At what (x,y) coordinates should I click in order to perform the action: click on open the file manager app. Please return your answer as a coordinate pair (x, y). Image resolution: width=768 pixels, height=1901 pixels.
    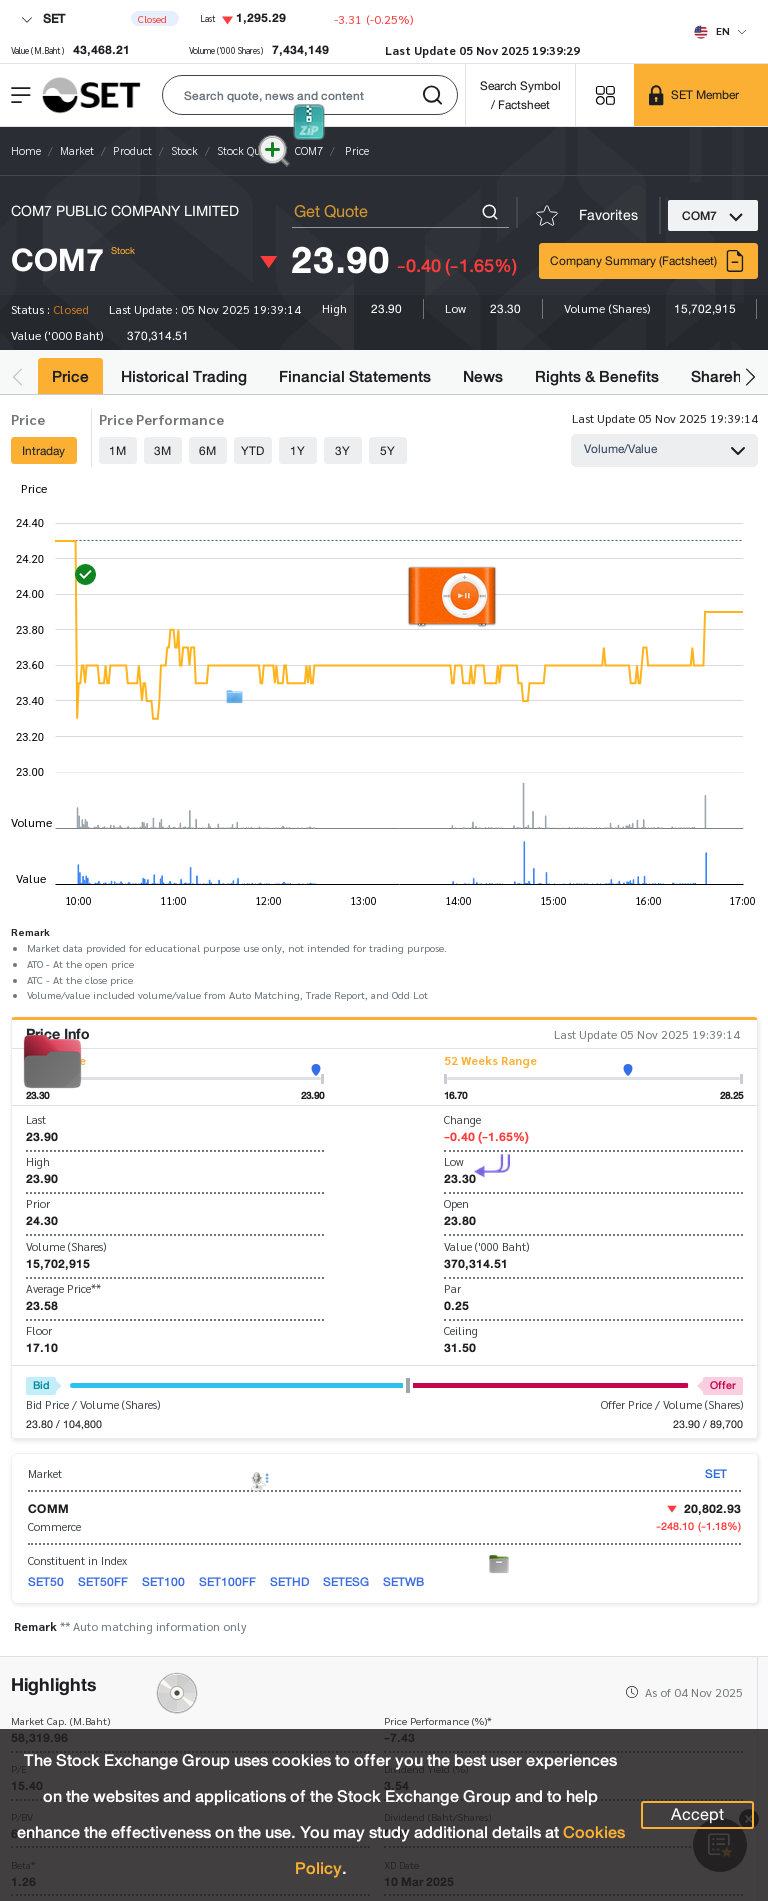
    Looking at the image, I should click on (499, 1564).